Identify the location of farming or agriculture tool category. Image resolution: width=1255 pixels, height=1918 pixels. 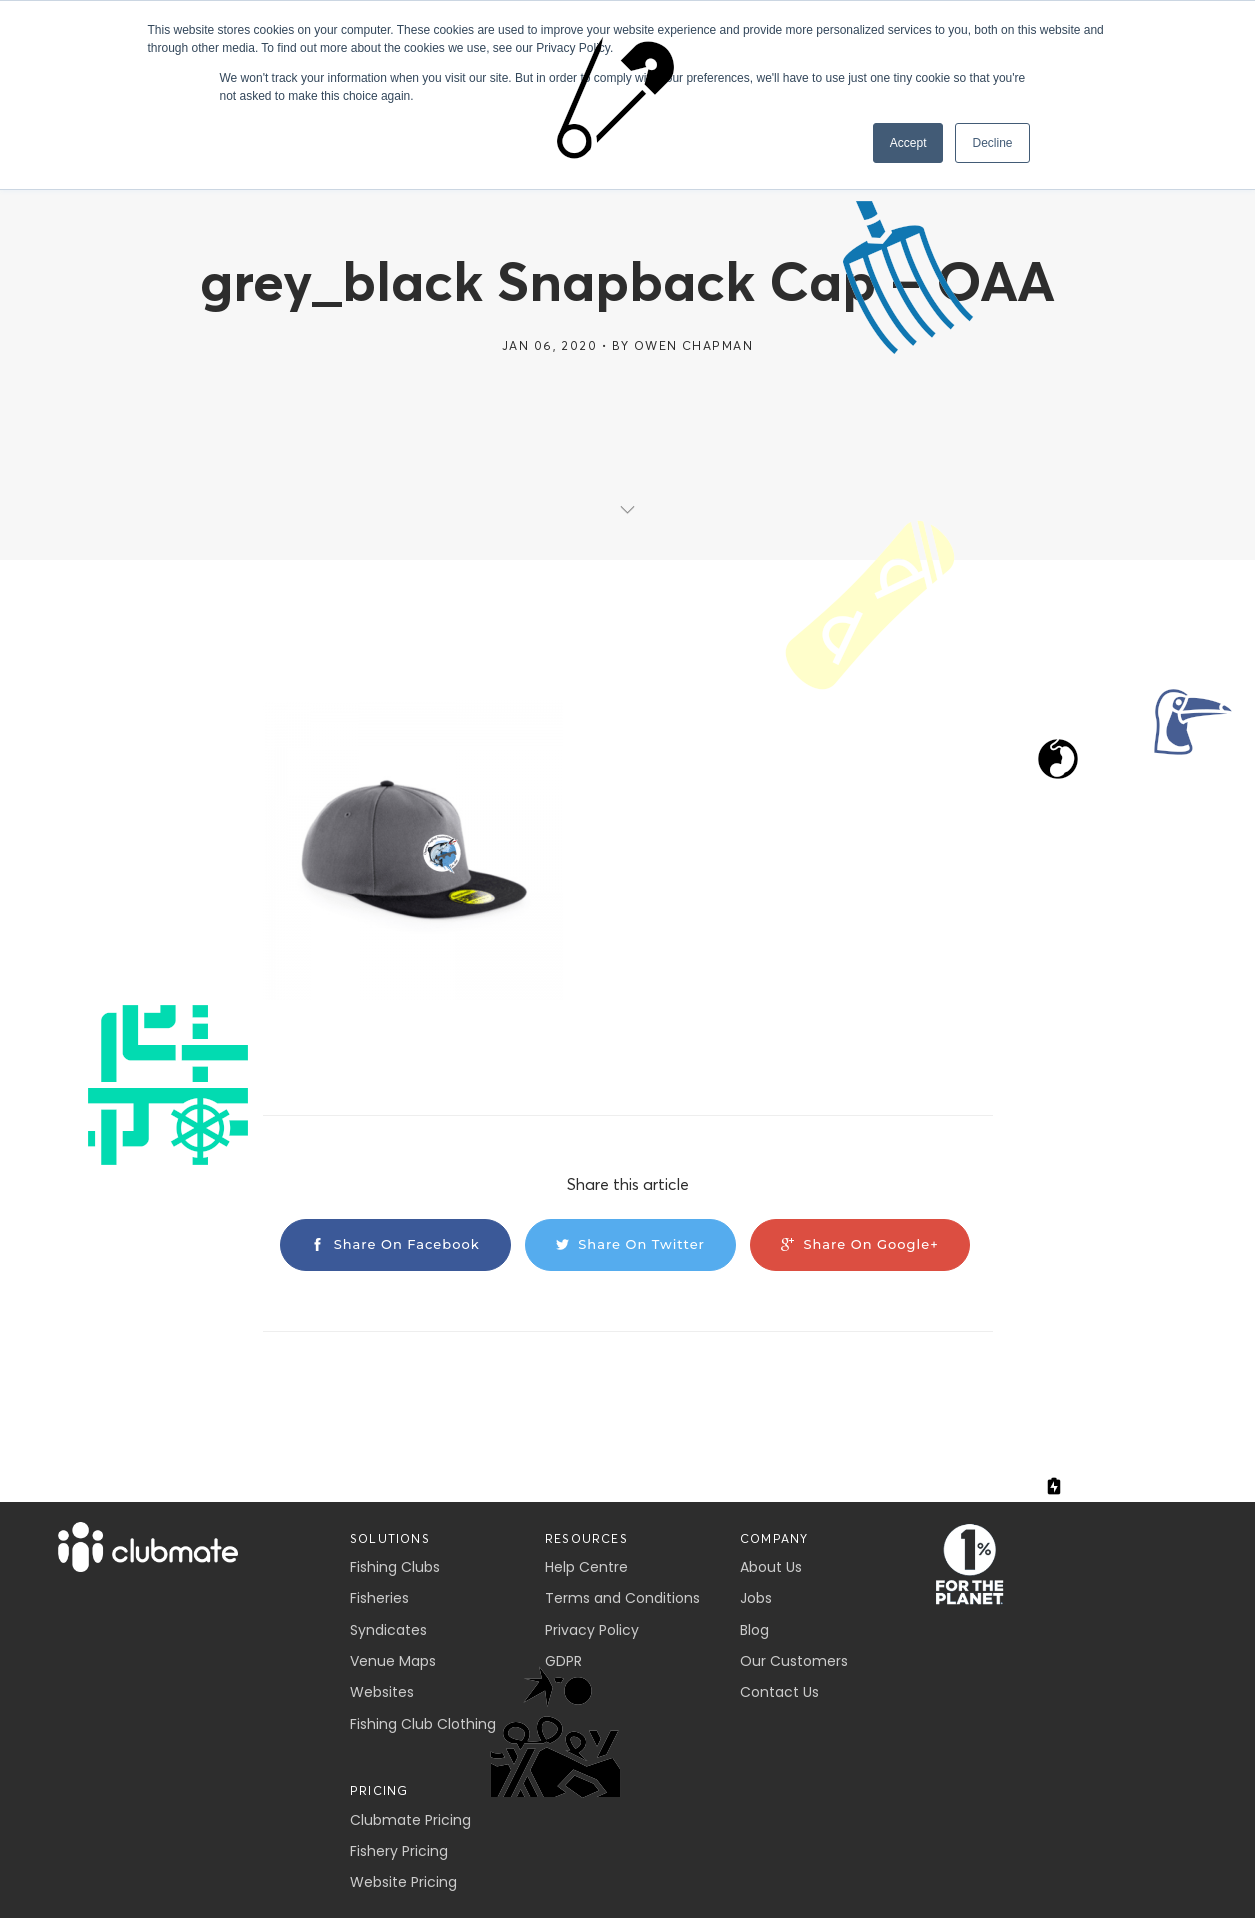
(904, 277).